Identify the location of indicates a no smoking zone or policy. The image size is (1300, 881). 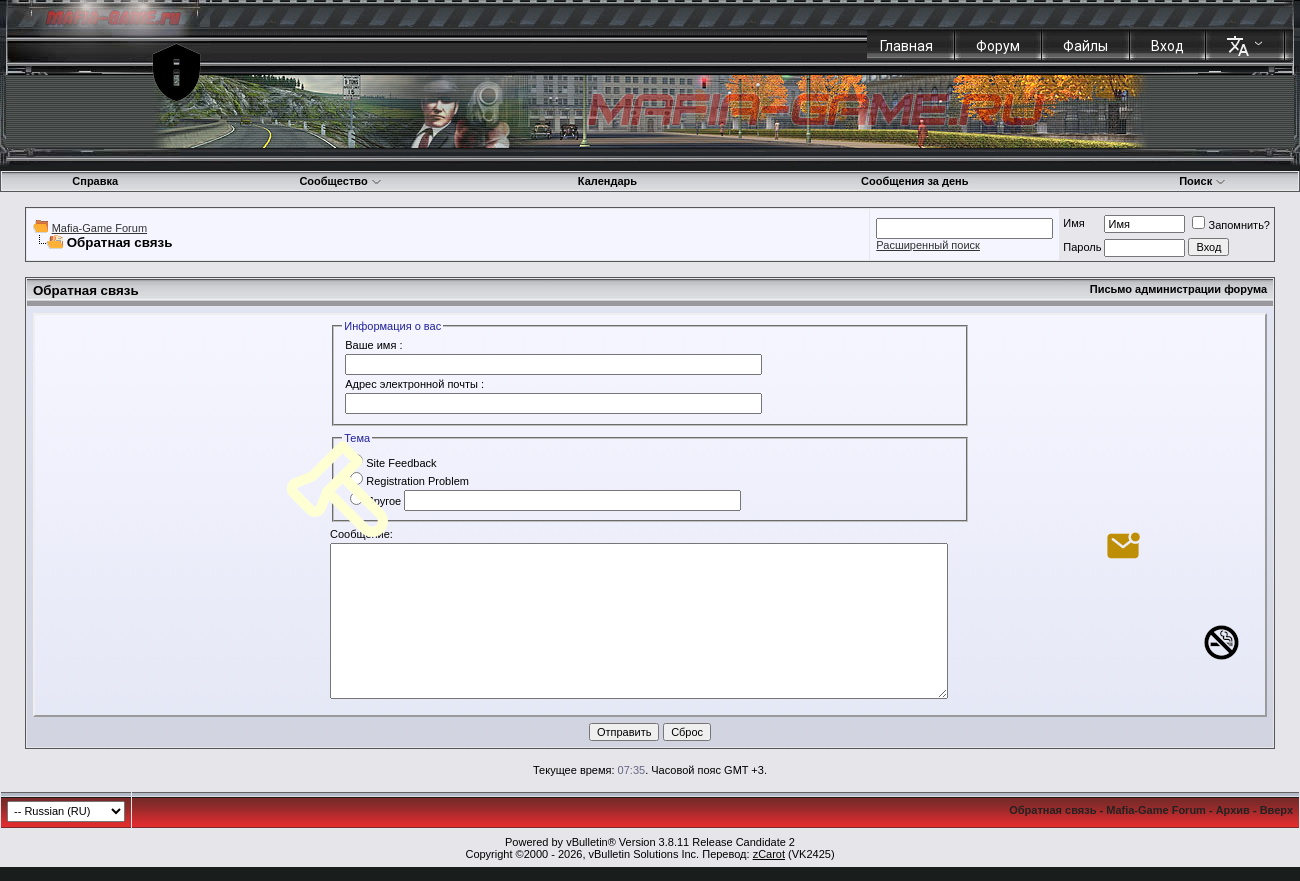
(1221, 642).